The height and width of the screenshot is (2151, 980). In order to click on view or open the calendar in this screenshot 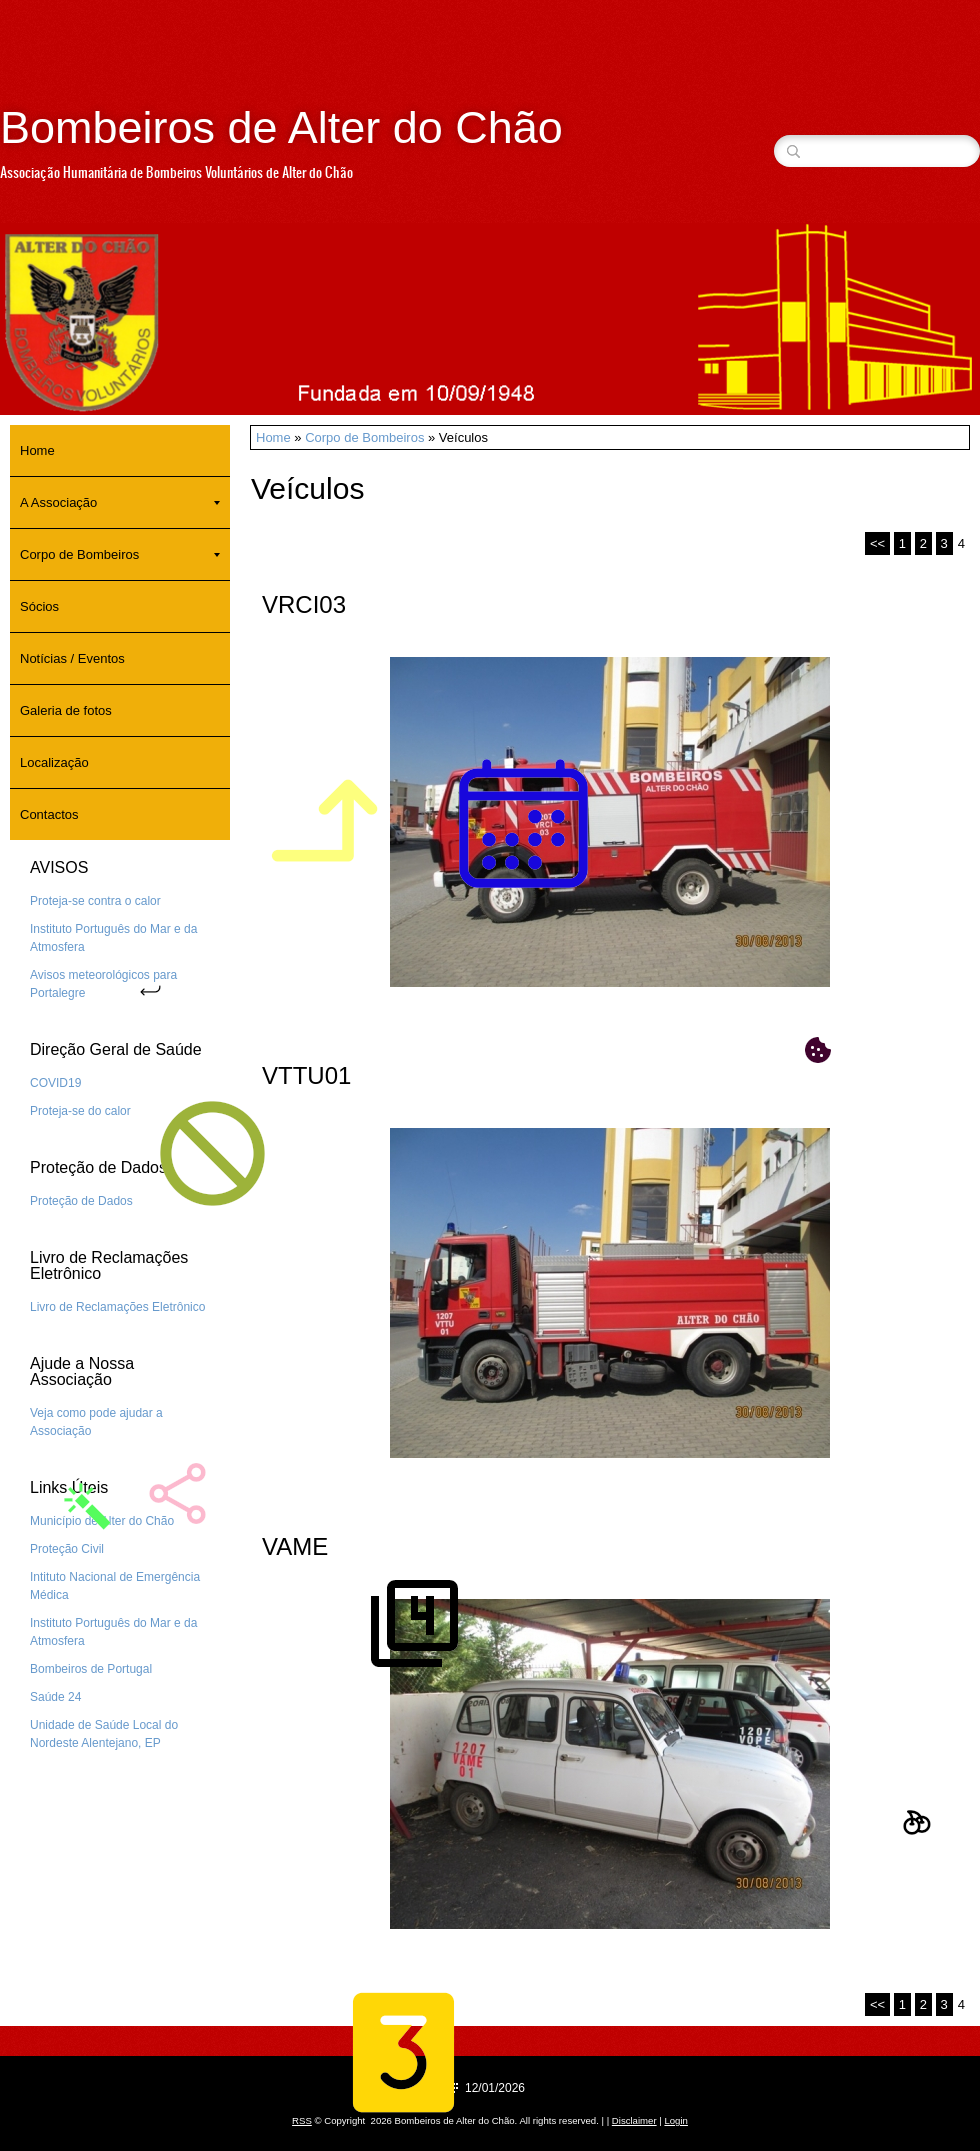, I will do `click(523, 823)`.